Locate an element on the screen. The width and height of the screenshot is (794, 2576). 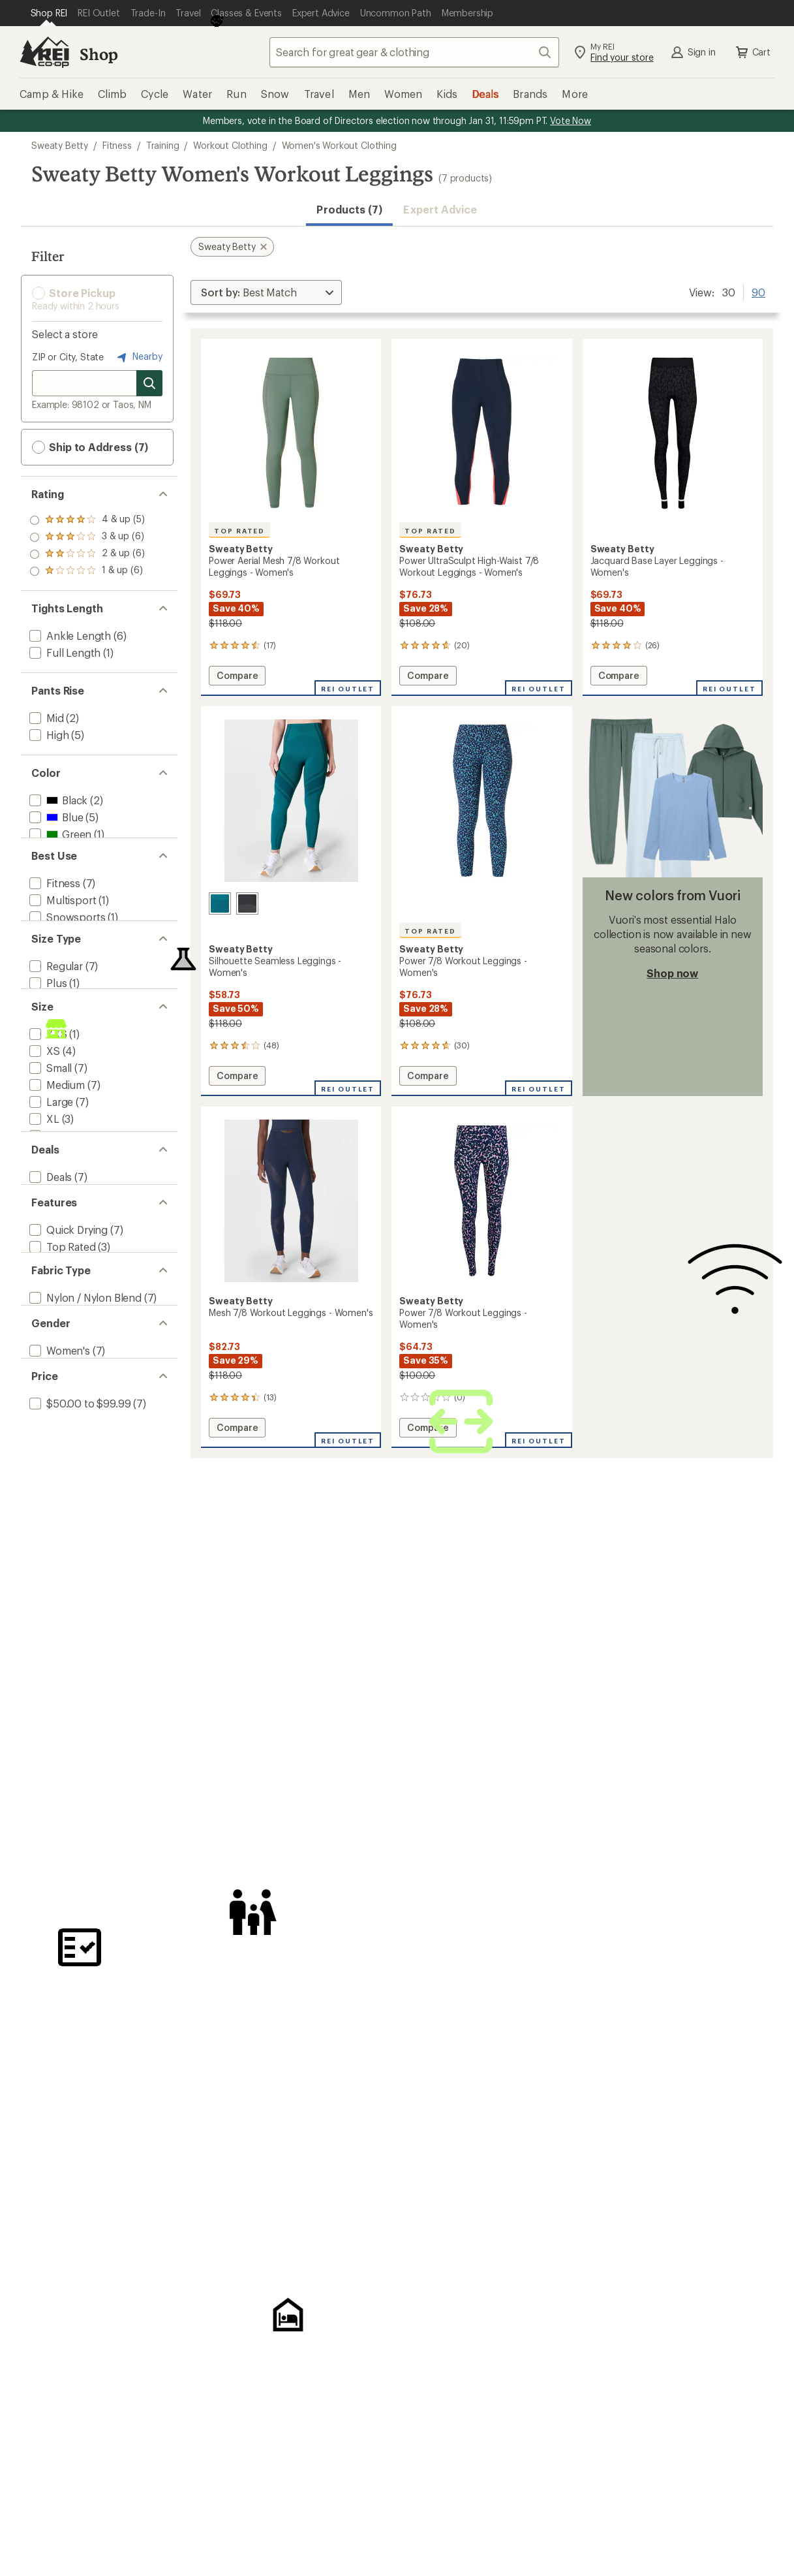
find nearby overnight shelters or accommodations is located at coordinates (288, 2314).